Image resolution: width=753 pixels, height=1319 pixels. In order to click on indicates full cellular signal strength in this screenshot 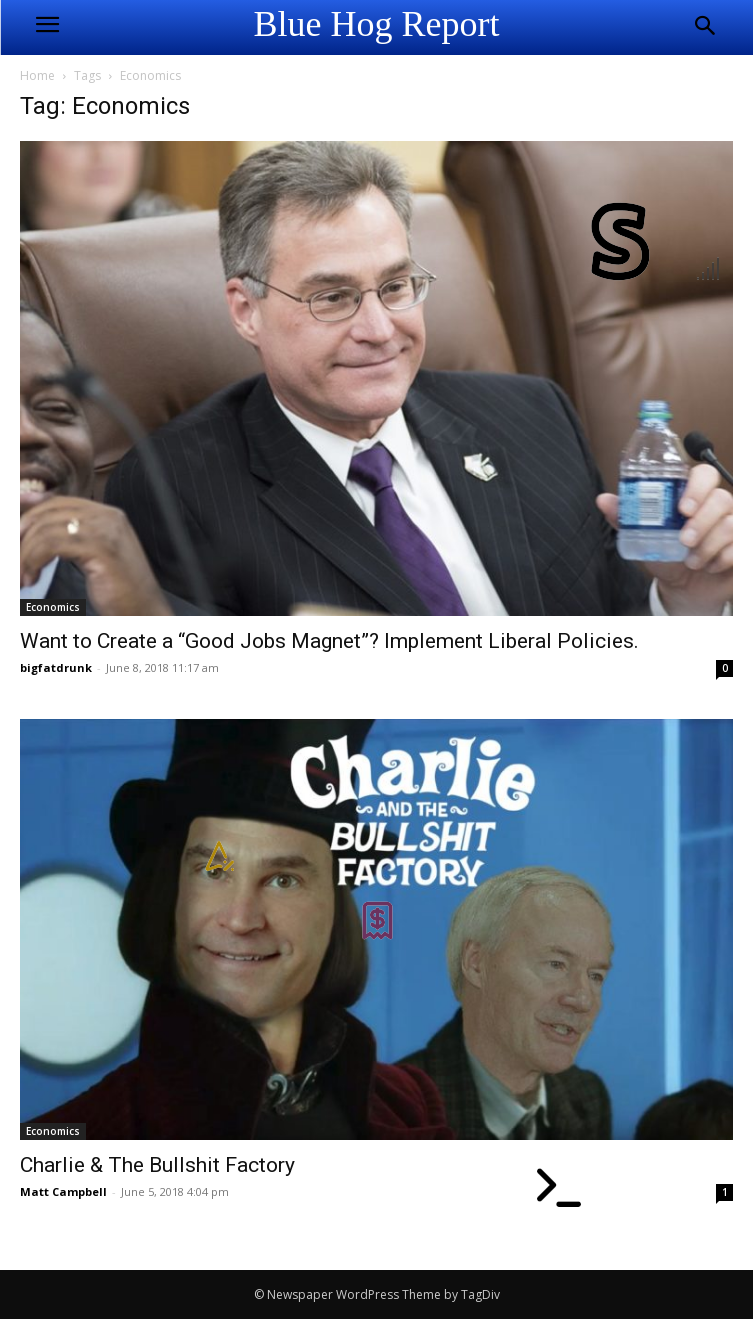, I will do `click(709, 270)`.